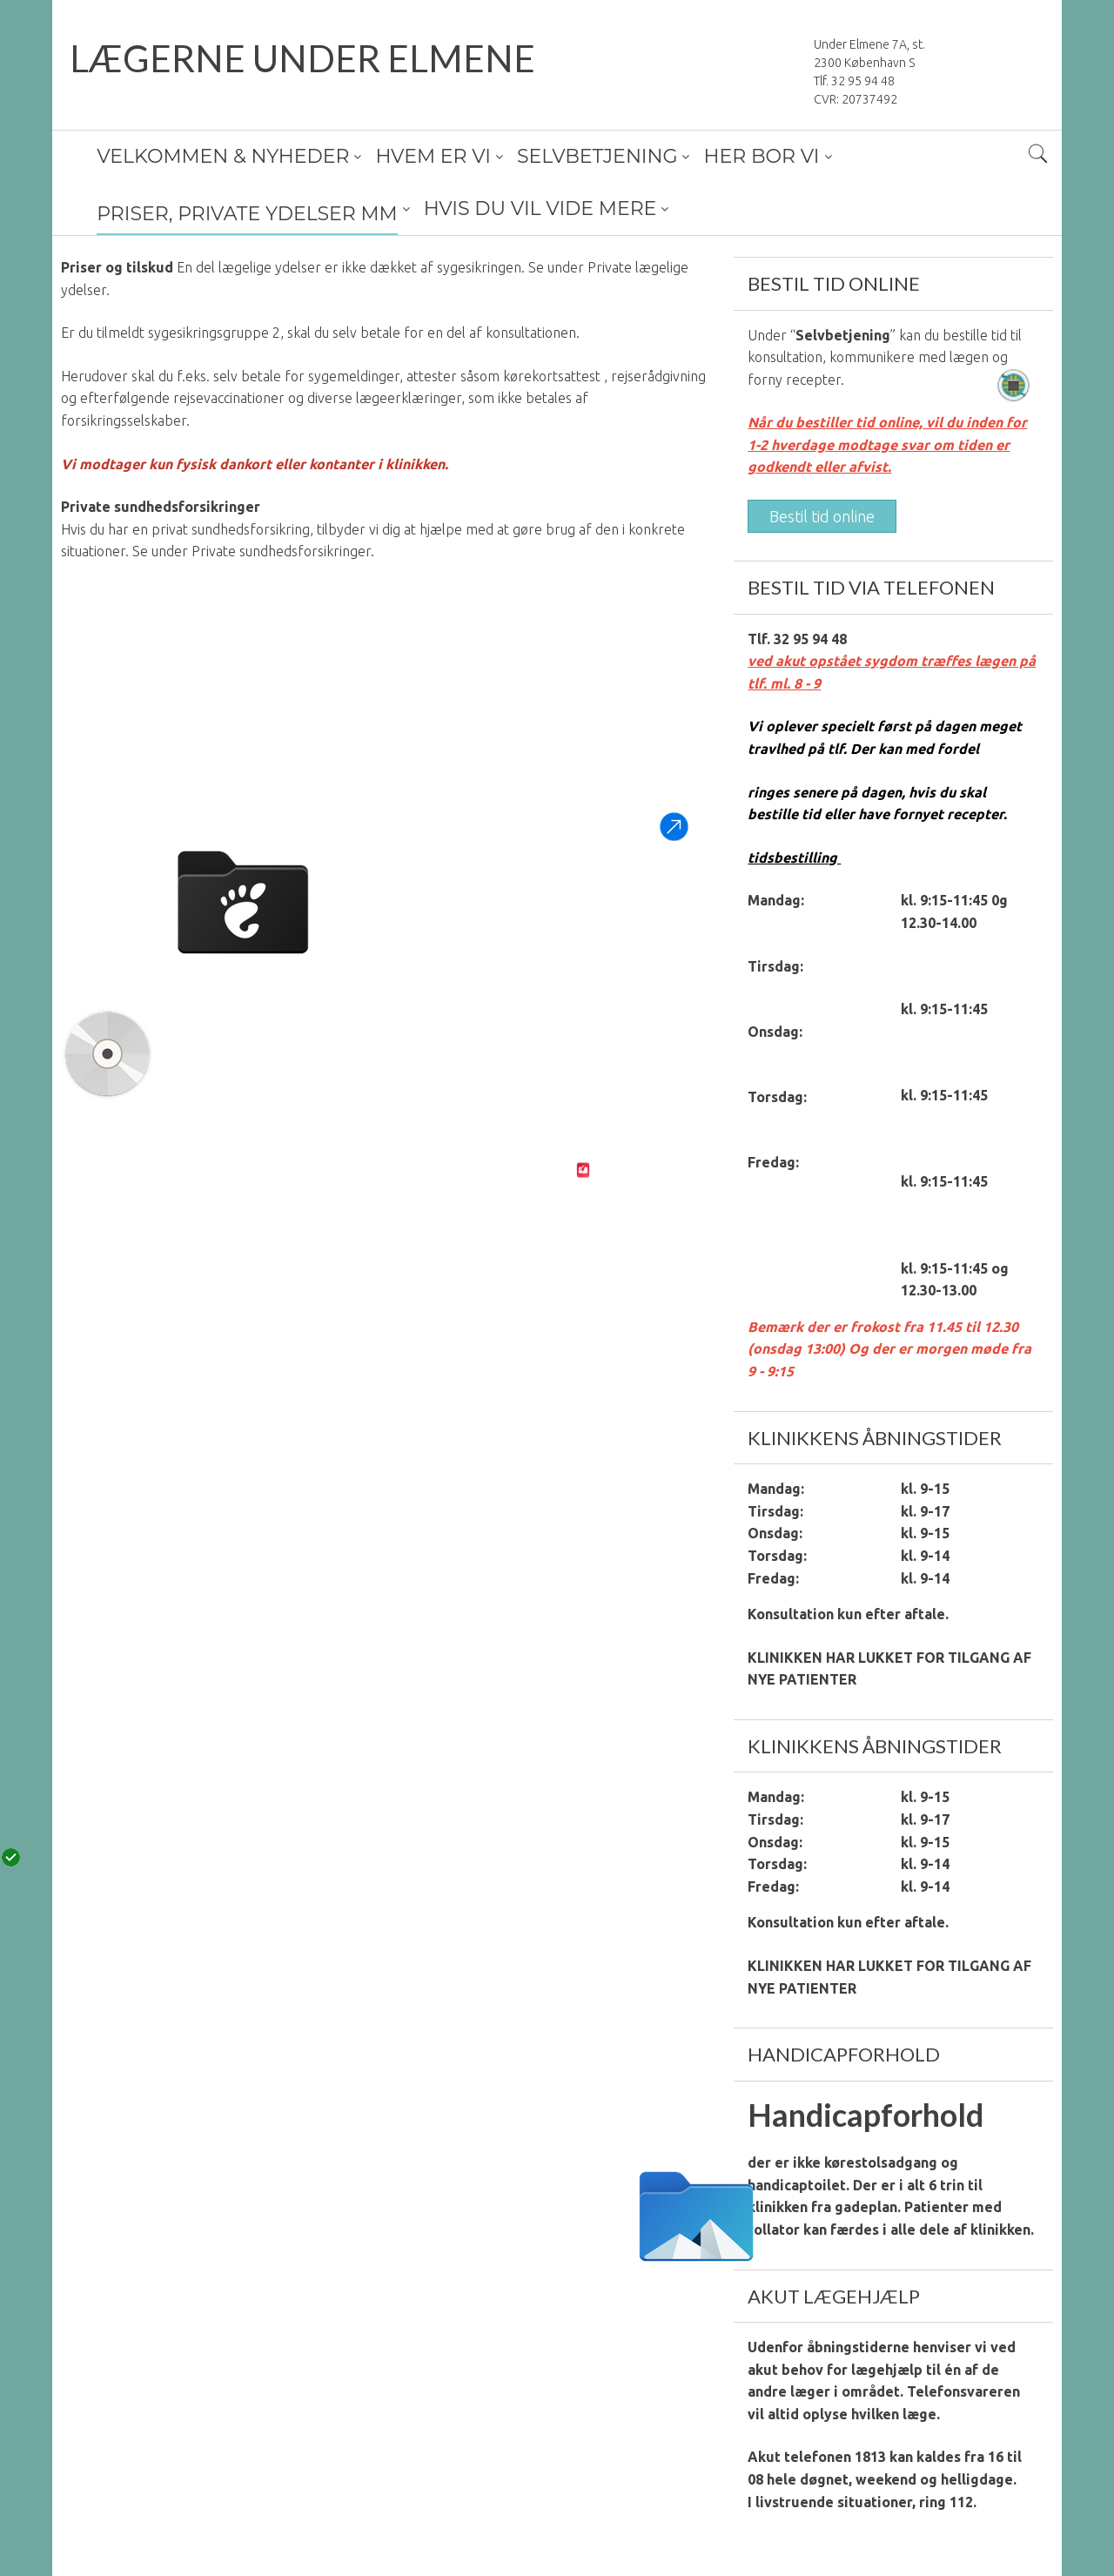 This screenshot has width=1114, height=2576. Describe the element at coordinates (583, 1170) in the screenshot. I see `postscript document file type indicator` at that location.